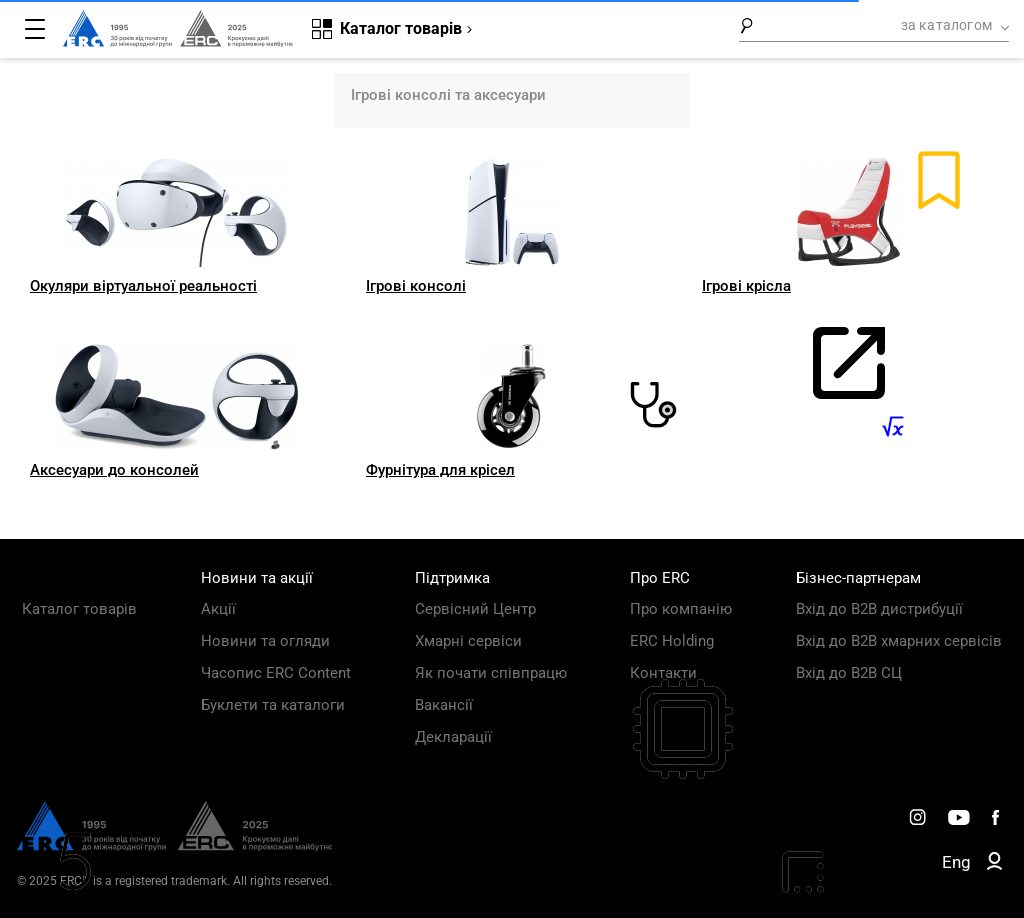 Image resolution: width=1024 pixels, height=918 pixels. What do you see at coordinates (75, 861) in the screenshot?
I see `indicates the number five in a list or sequence` at bounding box center [75, 861].